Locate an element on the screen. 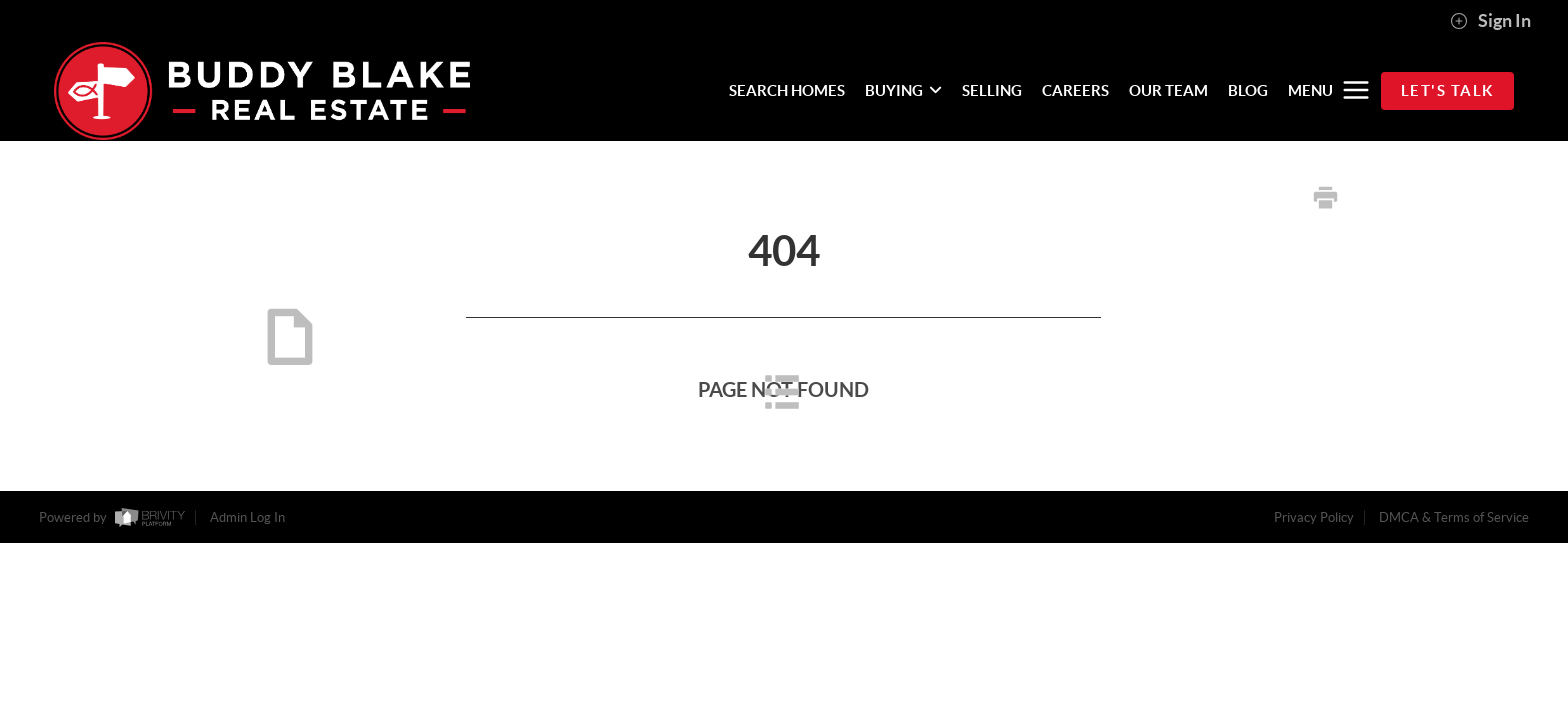 The height and width of the screenshot is (720, 1568). switch to list view is located at coordinates (782, 392).